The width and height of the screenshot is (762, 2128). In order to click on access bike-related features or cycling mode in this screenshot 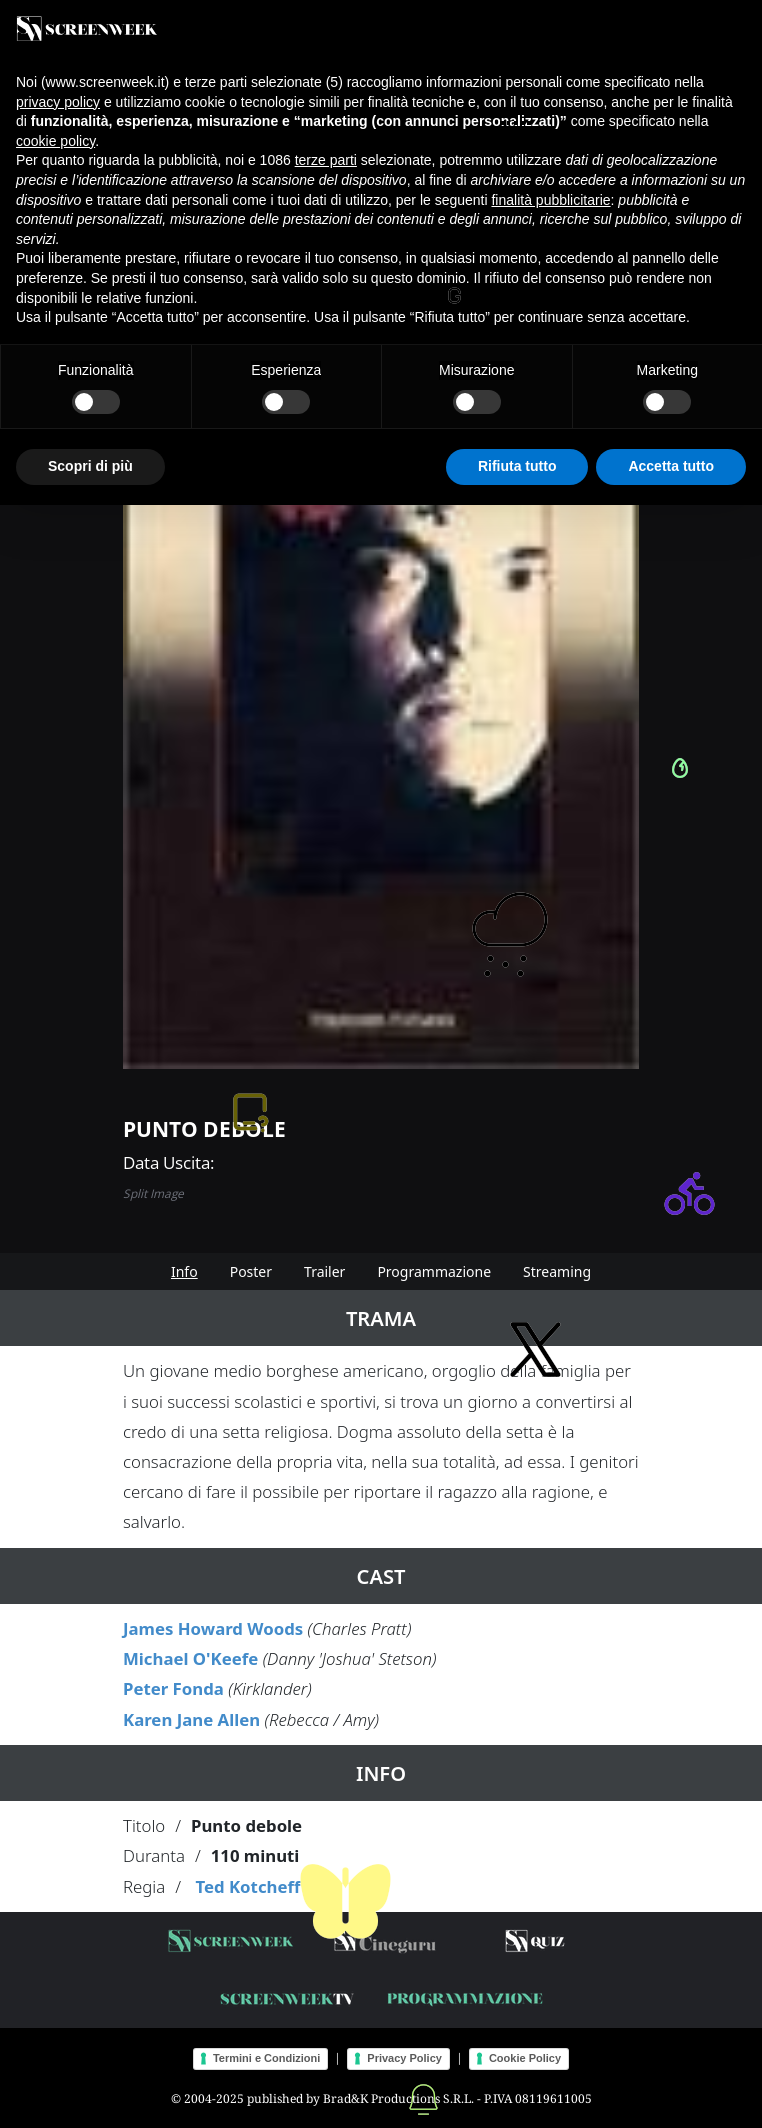, I will do `click(689, 1193)`.